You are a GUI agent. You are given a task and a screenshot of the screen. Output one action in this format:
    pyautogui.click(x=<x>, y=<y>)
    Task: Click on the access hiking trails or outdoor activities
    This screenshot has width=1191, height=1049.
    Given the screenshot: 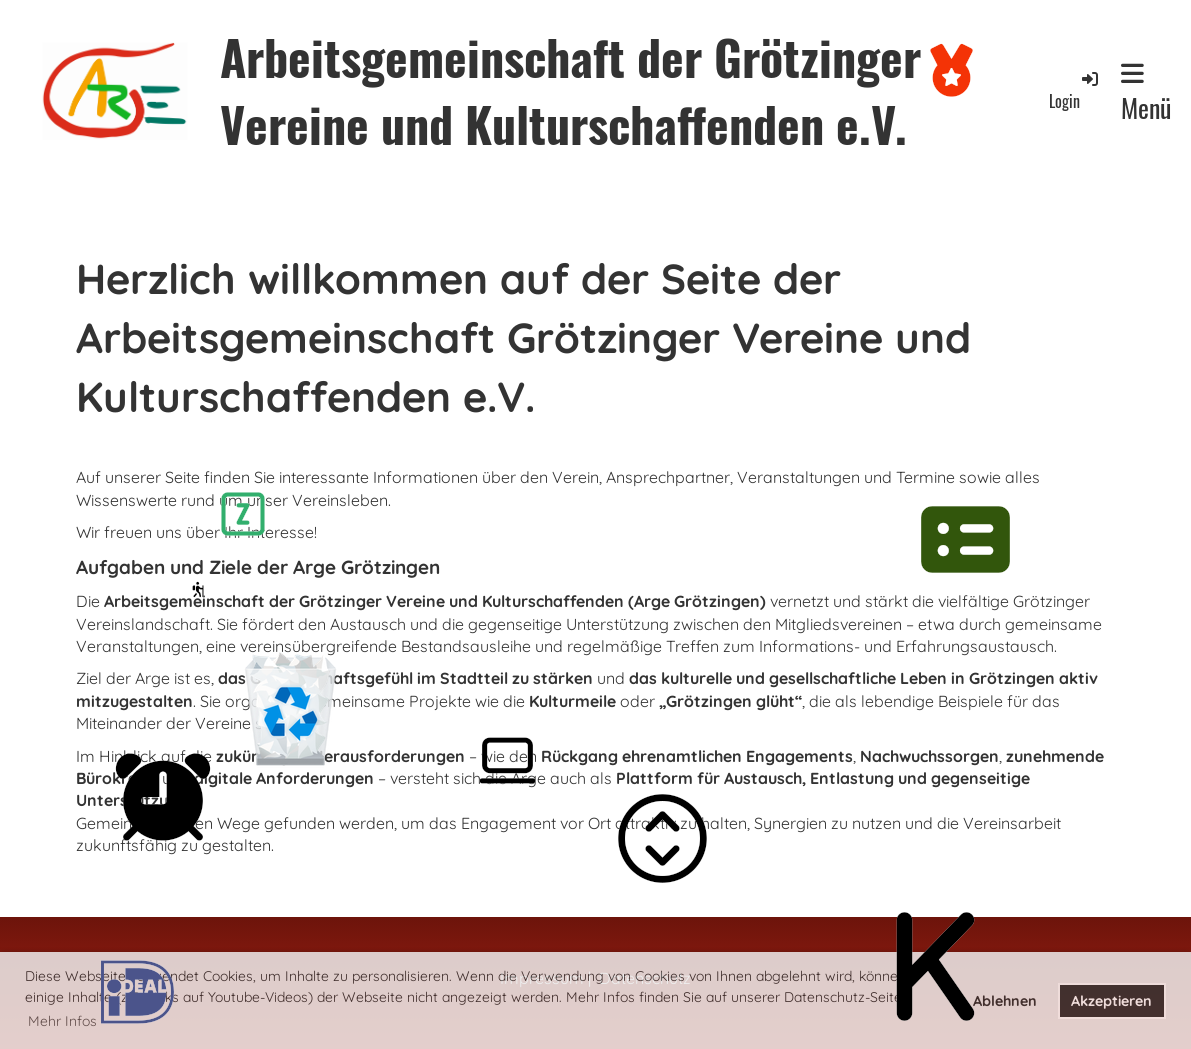 What is the action you would take?
    pyautogui.click(x=198, y=589)
    